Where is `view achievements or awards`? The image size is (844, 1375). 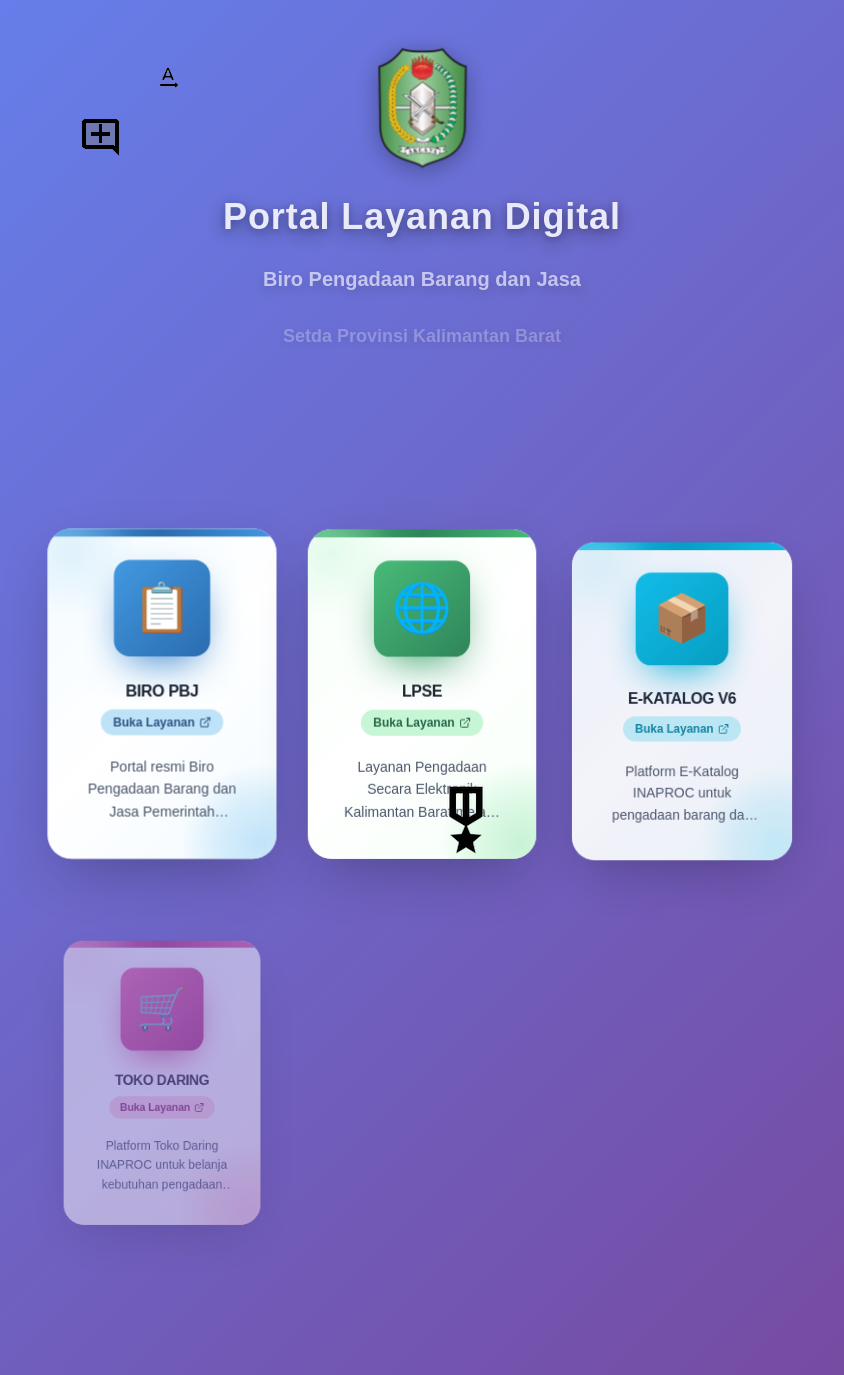 view achievements or awards is located at coordinates (466, 820).